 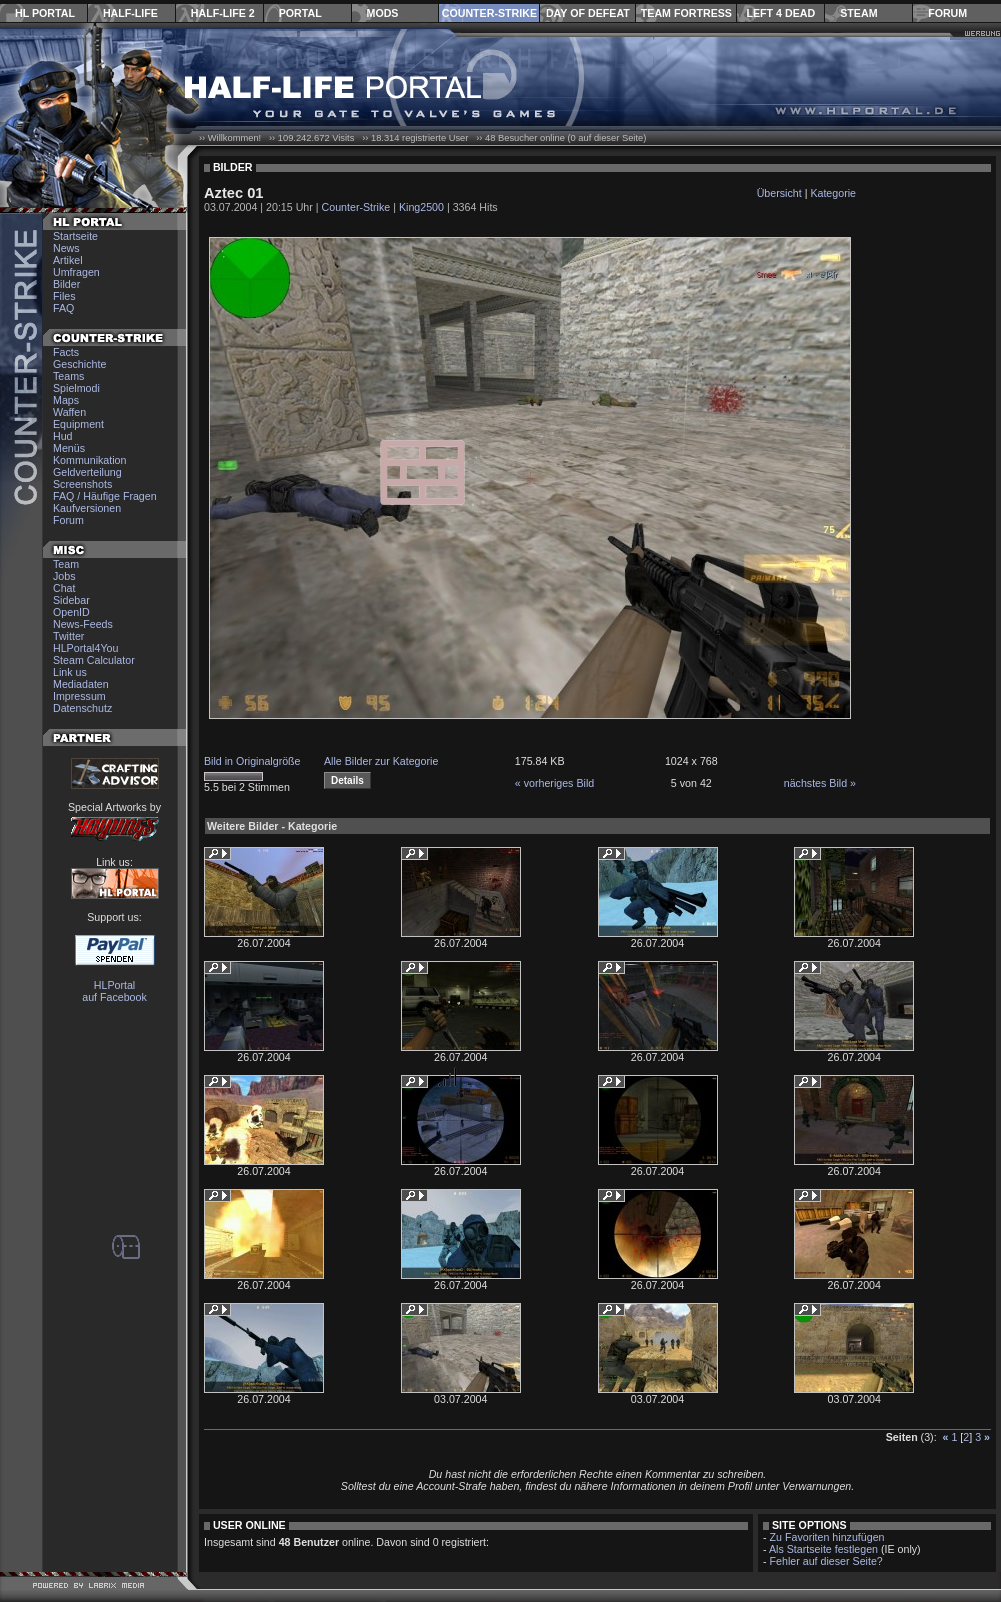 What do you see at coordinates (451, 1076) in the screenshot?
I see `indicates strong cellular network signal` at bounding box center [451, 1076].